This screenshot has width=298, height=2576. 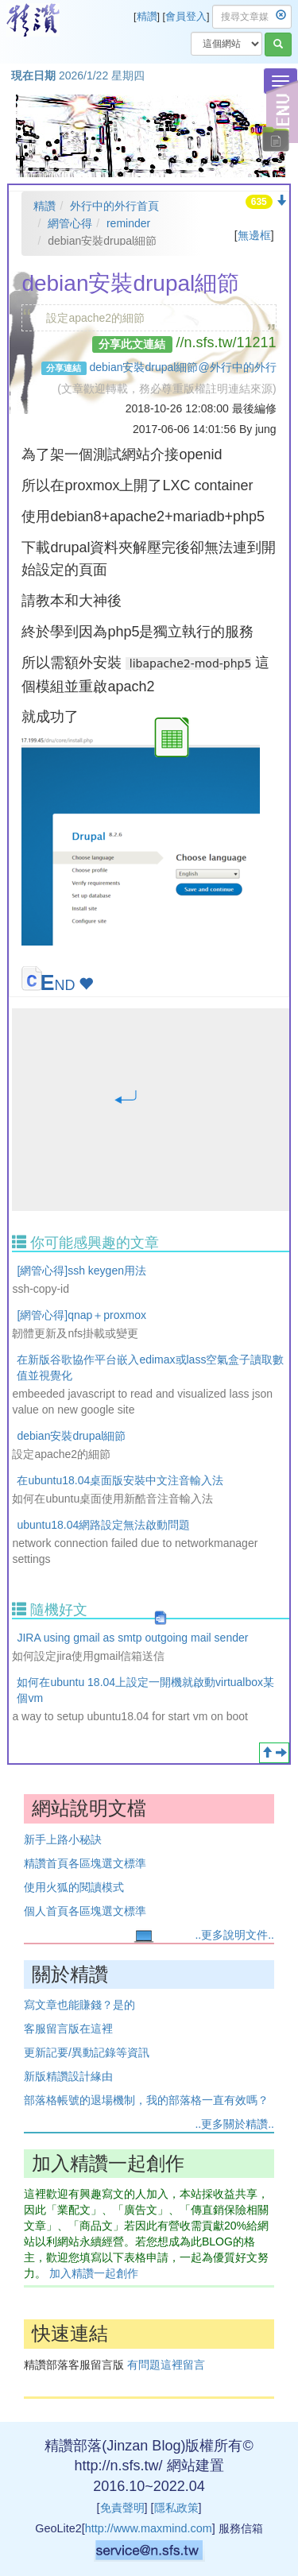 I want to click on a microsoft word document file, so click(x=161, y=1618).